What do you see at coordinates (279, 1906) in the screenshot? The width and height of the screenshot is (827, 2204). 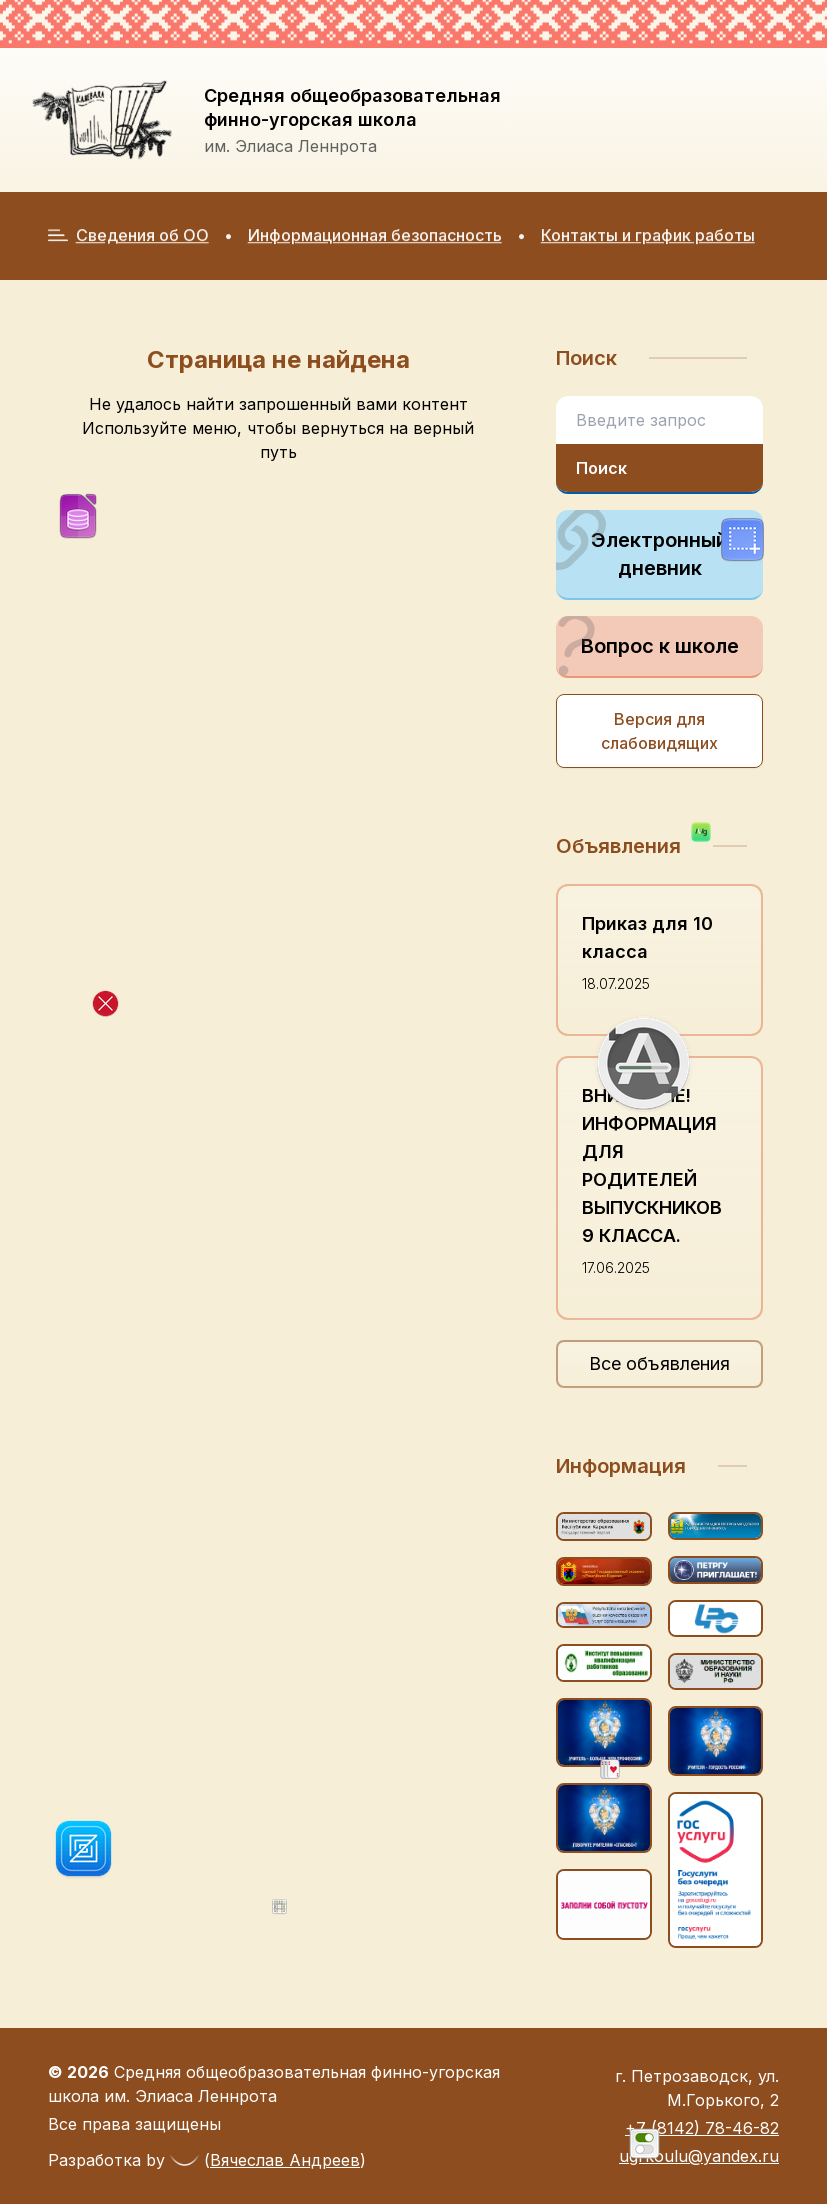 I see `open sudoku puzzle game` at bounding box center [279, 1906].